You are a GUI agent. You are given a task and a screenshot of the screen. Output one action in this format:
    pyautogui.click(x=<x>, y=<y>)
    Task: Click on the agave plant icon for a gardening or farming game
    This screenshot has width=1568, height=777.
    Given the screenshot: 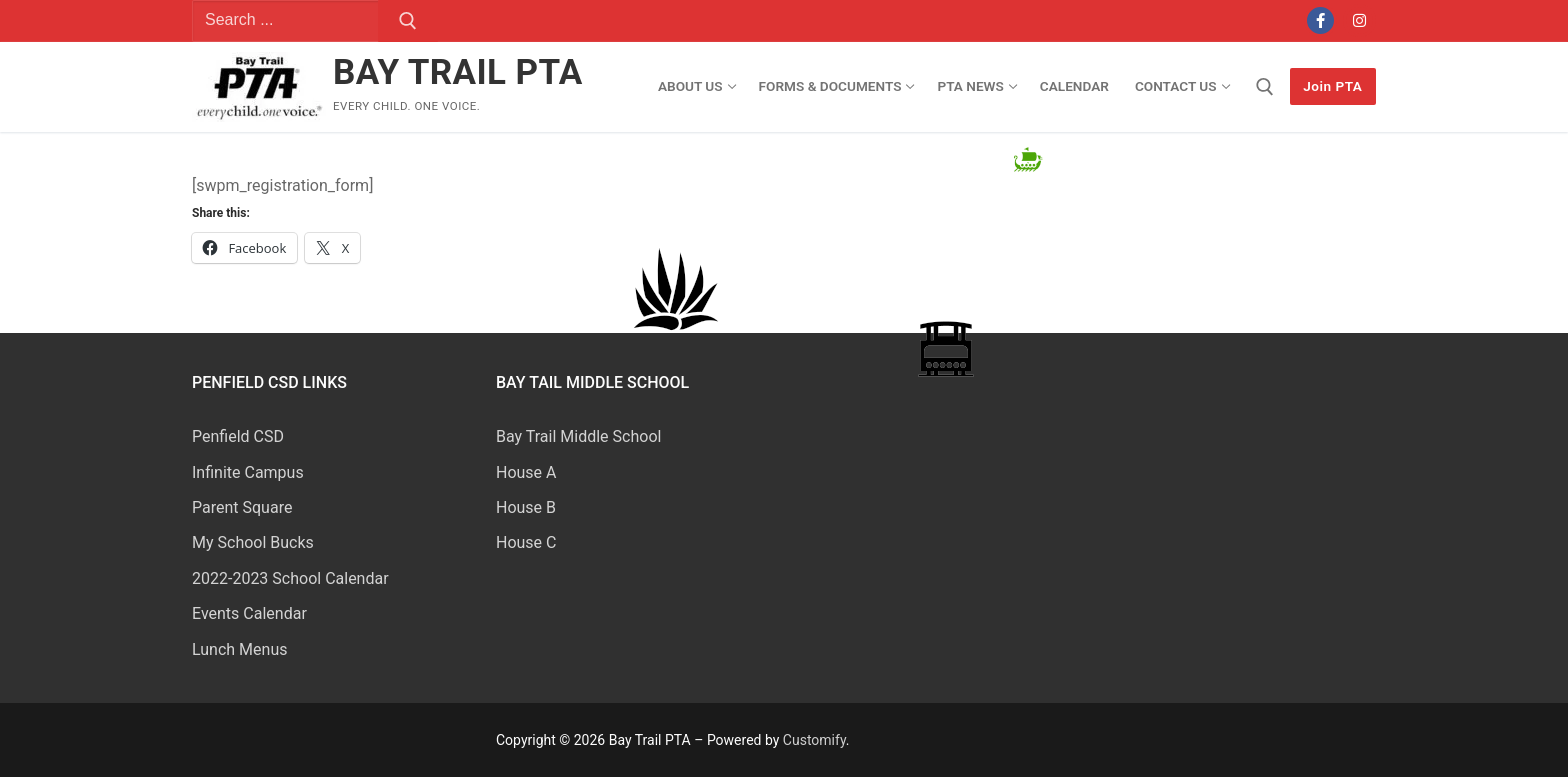 What is the action you would take?
    pyautogui.click(x=676, y=289)
    